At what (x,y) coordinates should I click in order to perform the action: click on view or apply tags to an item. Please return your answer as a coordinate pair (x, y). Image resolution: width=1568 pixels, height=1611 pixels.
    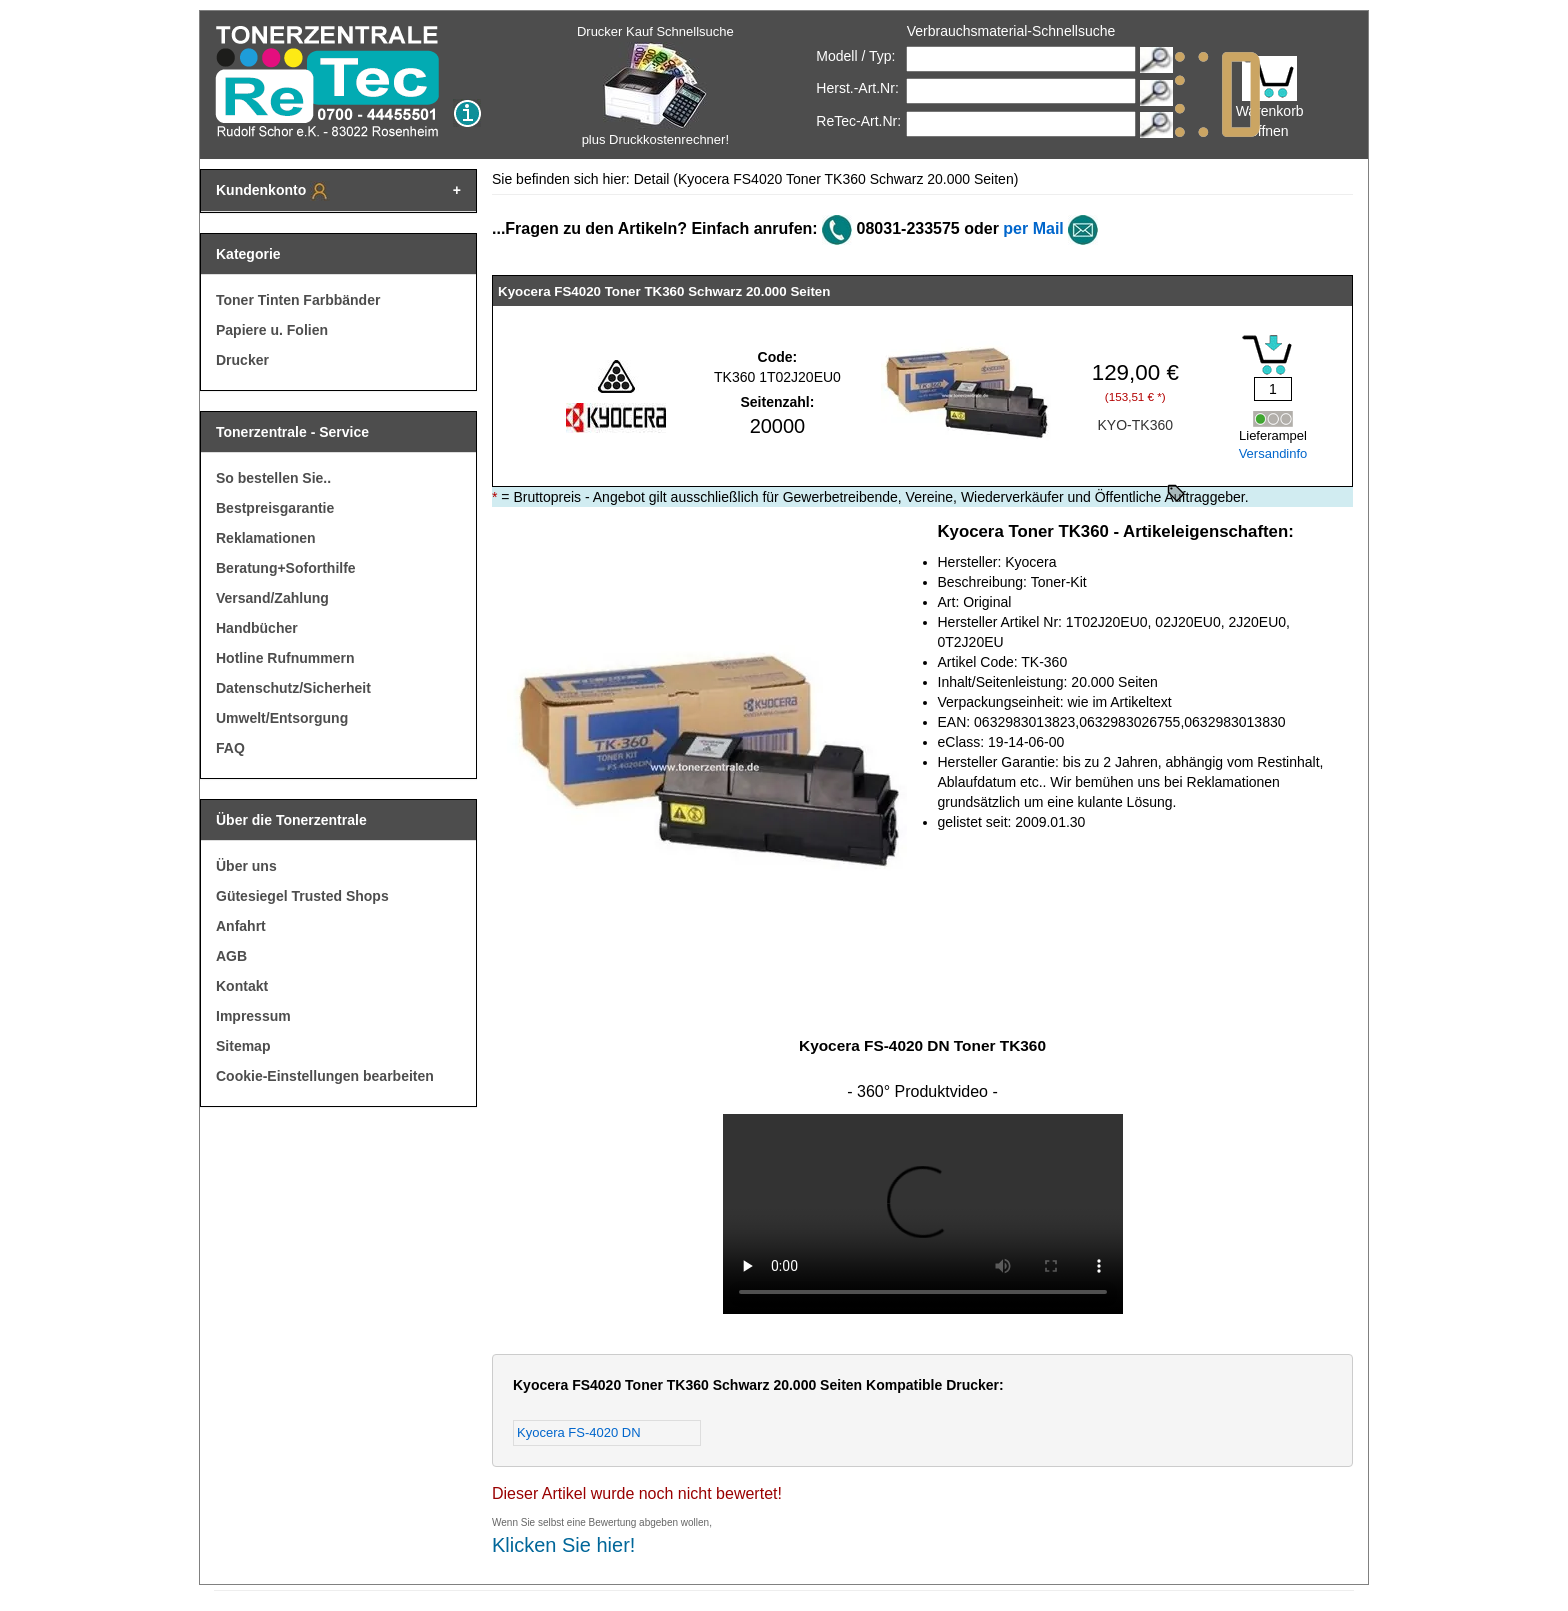
    Looking at the image, I should click on (1176, 493).